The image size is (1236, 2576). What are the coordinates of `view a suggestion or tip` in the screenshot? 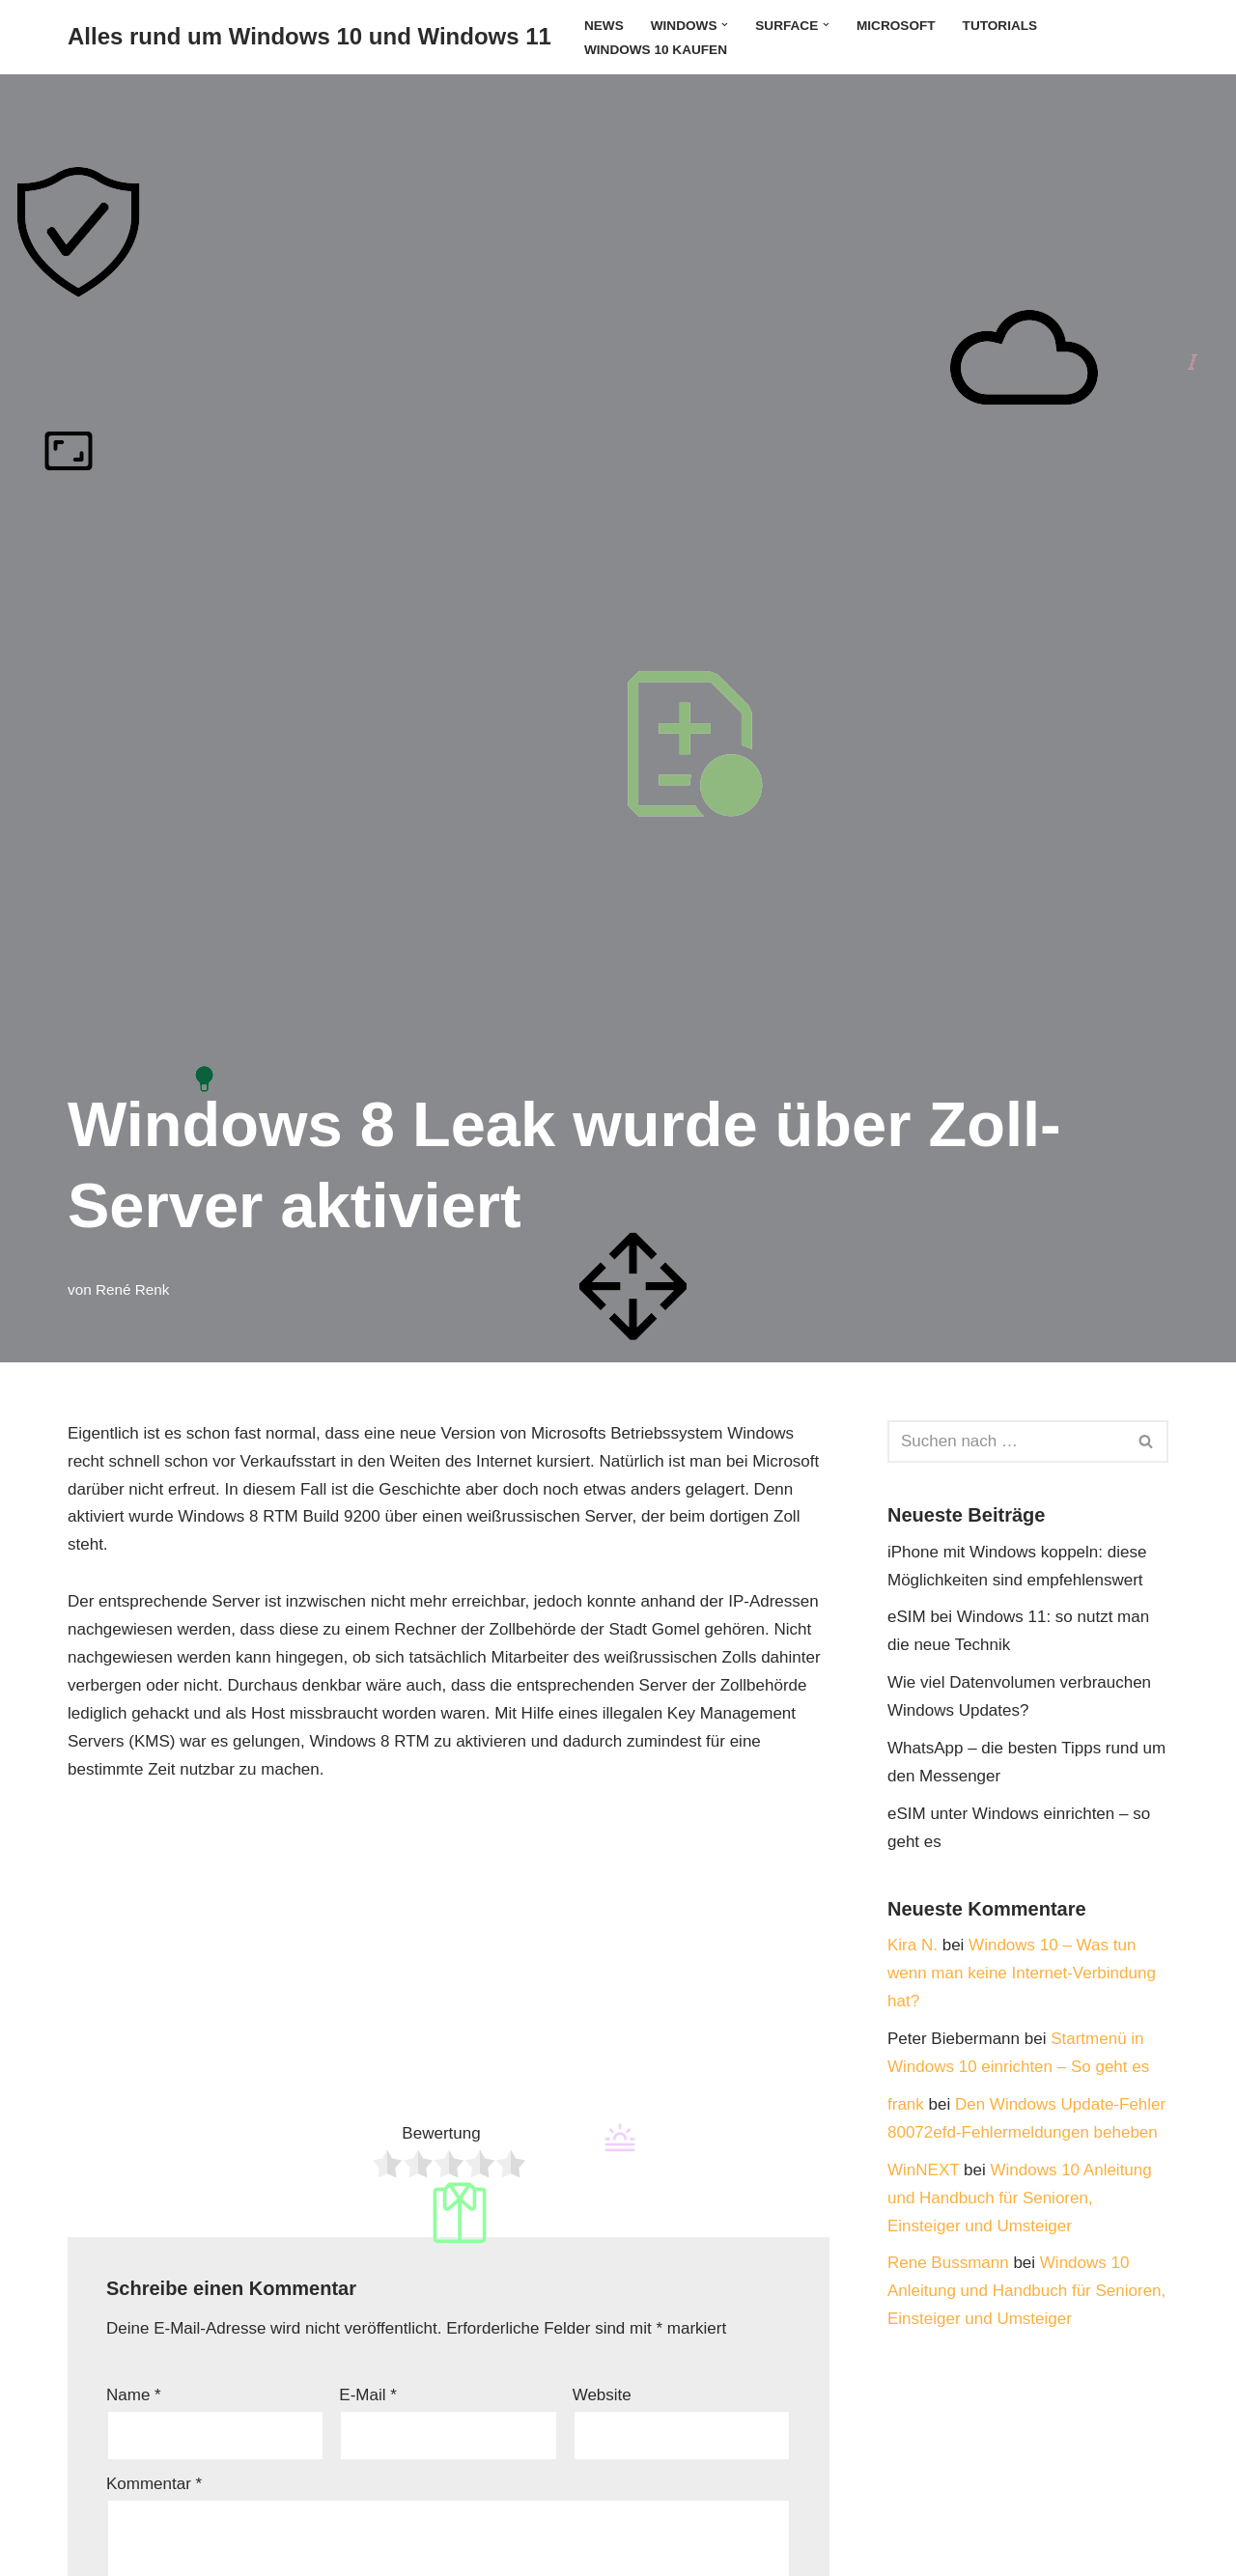 It's located at (203, 1079).